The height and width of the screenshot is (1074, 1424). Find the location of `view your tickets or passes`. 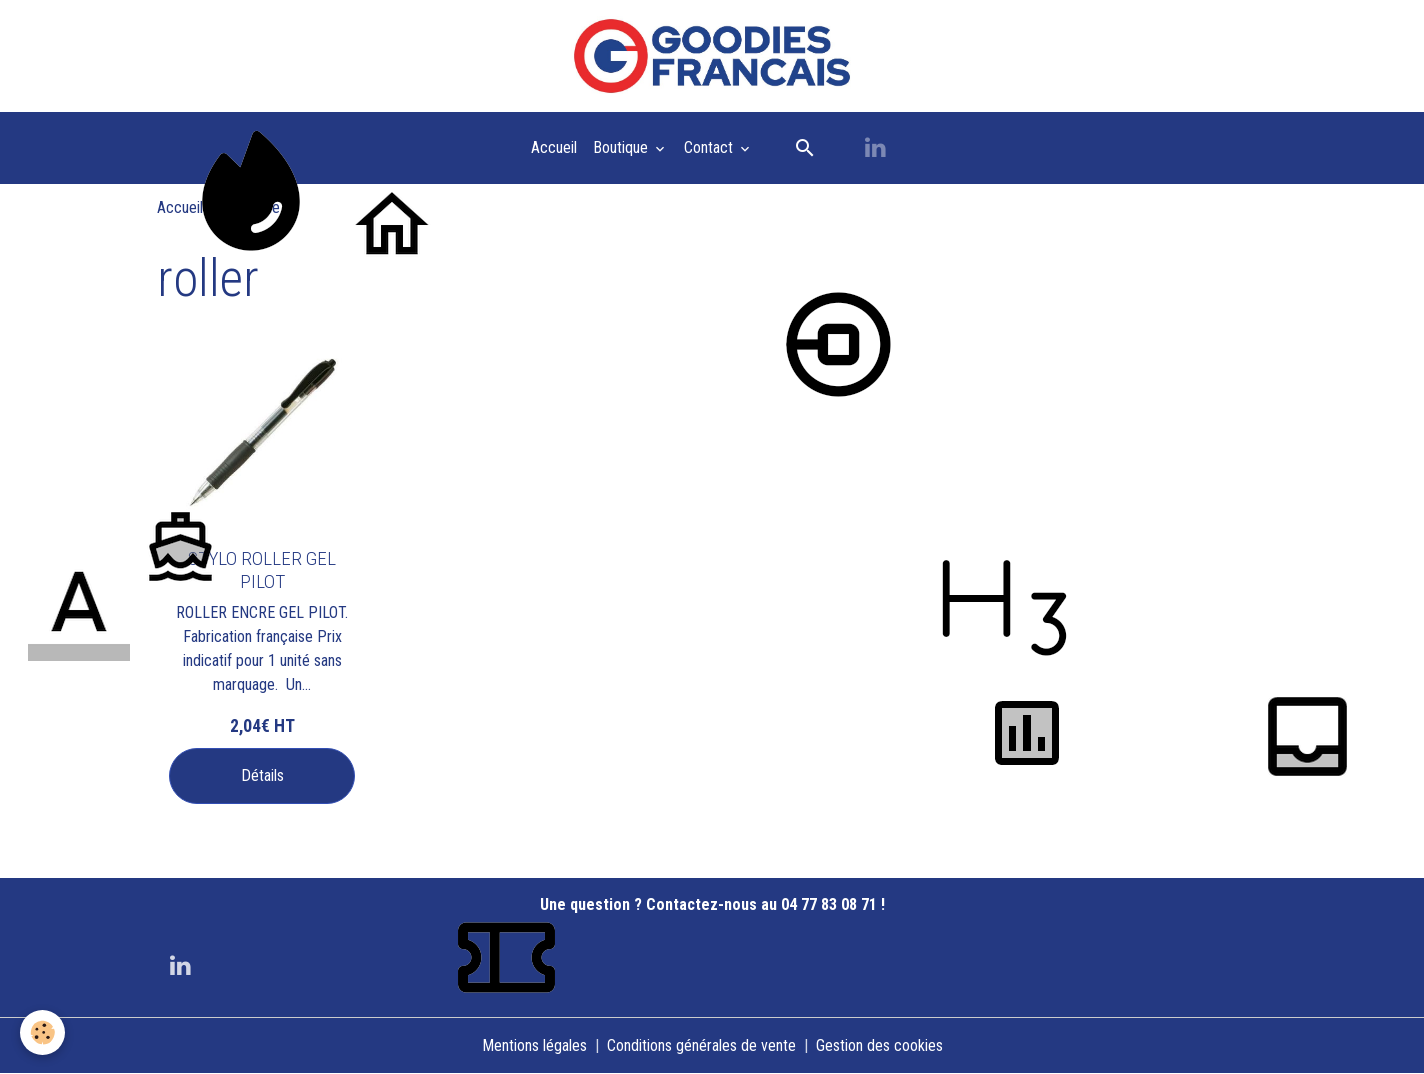

view your tickets or passes is located at coordinates (506, 957).